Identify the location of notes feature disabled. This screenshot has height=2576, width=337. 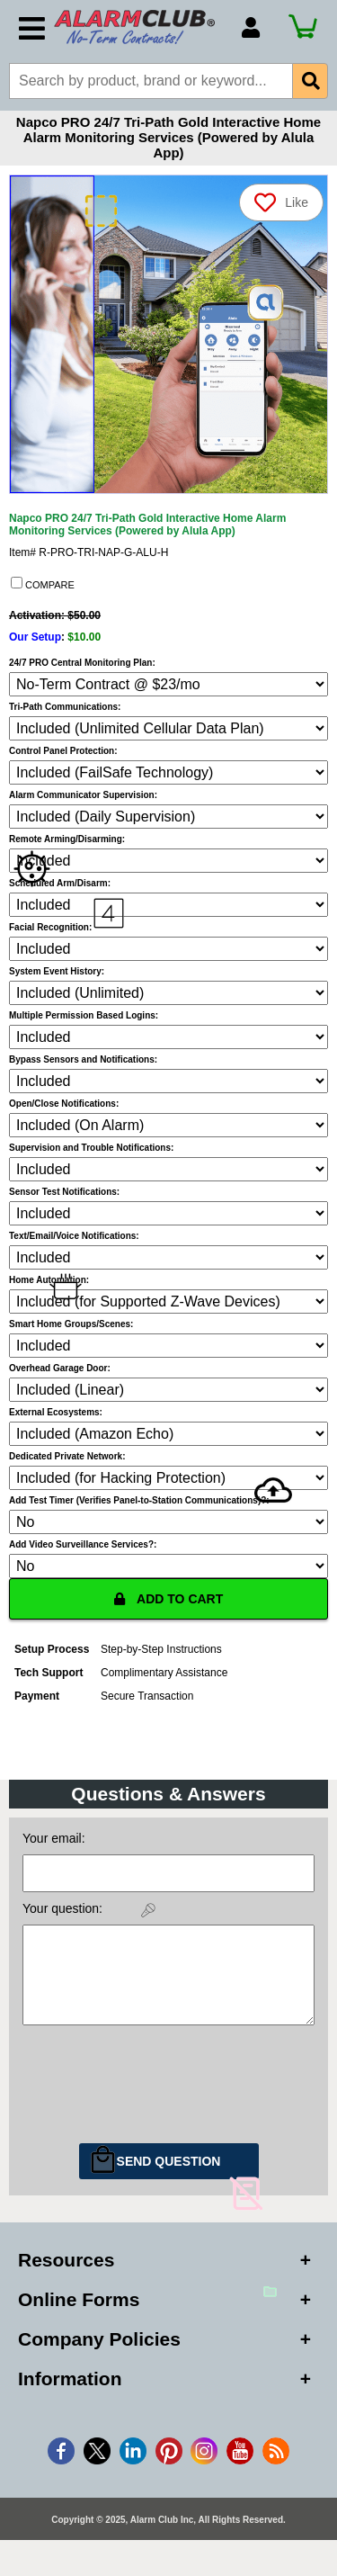
(246, 2194).